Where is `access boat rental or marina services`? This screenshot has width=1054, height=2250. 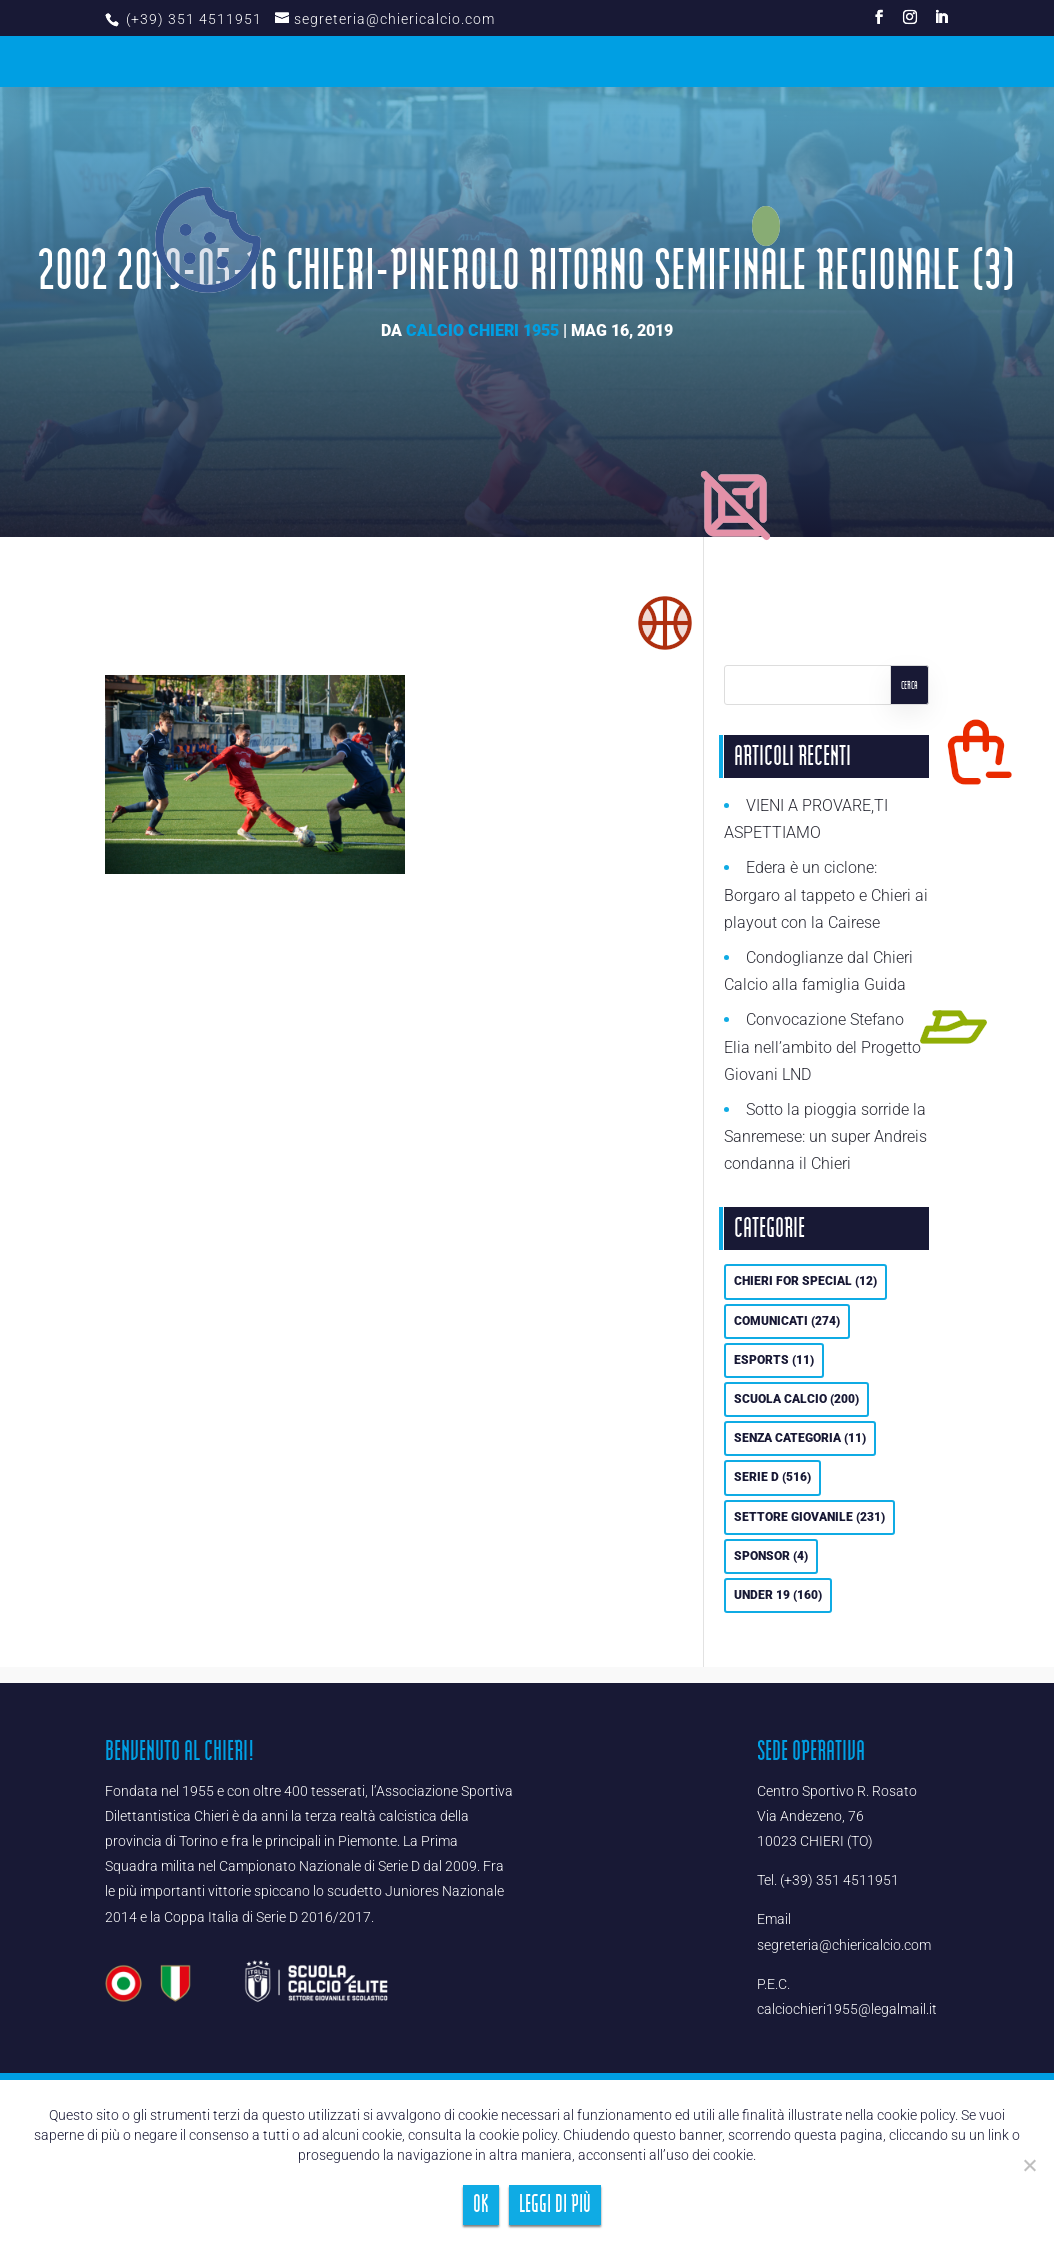
access boat rental or marina services is located at coordinates (953, 1025).